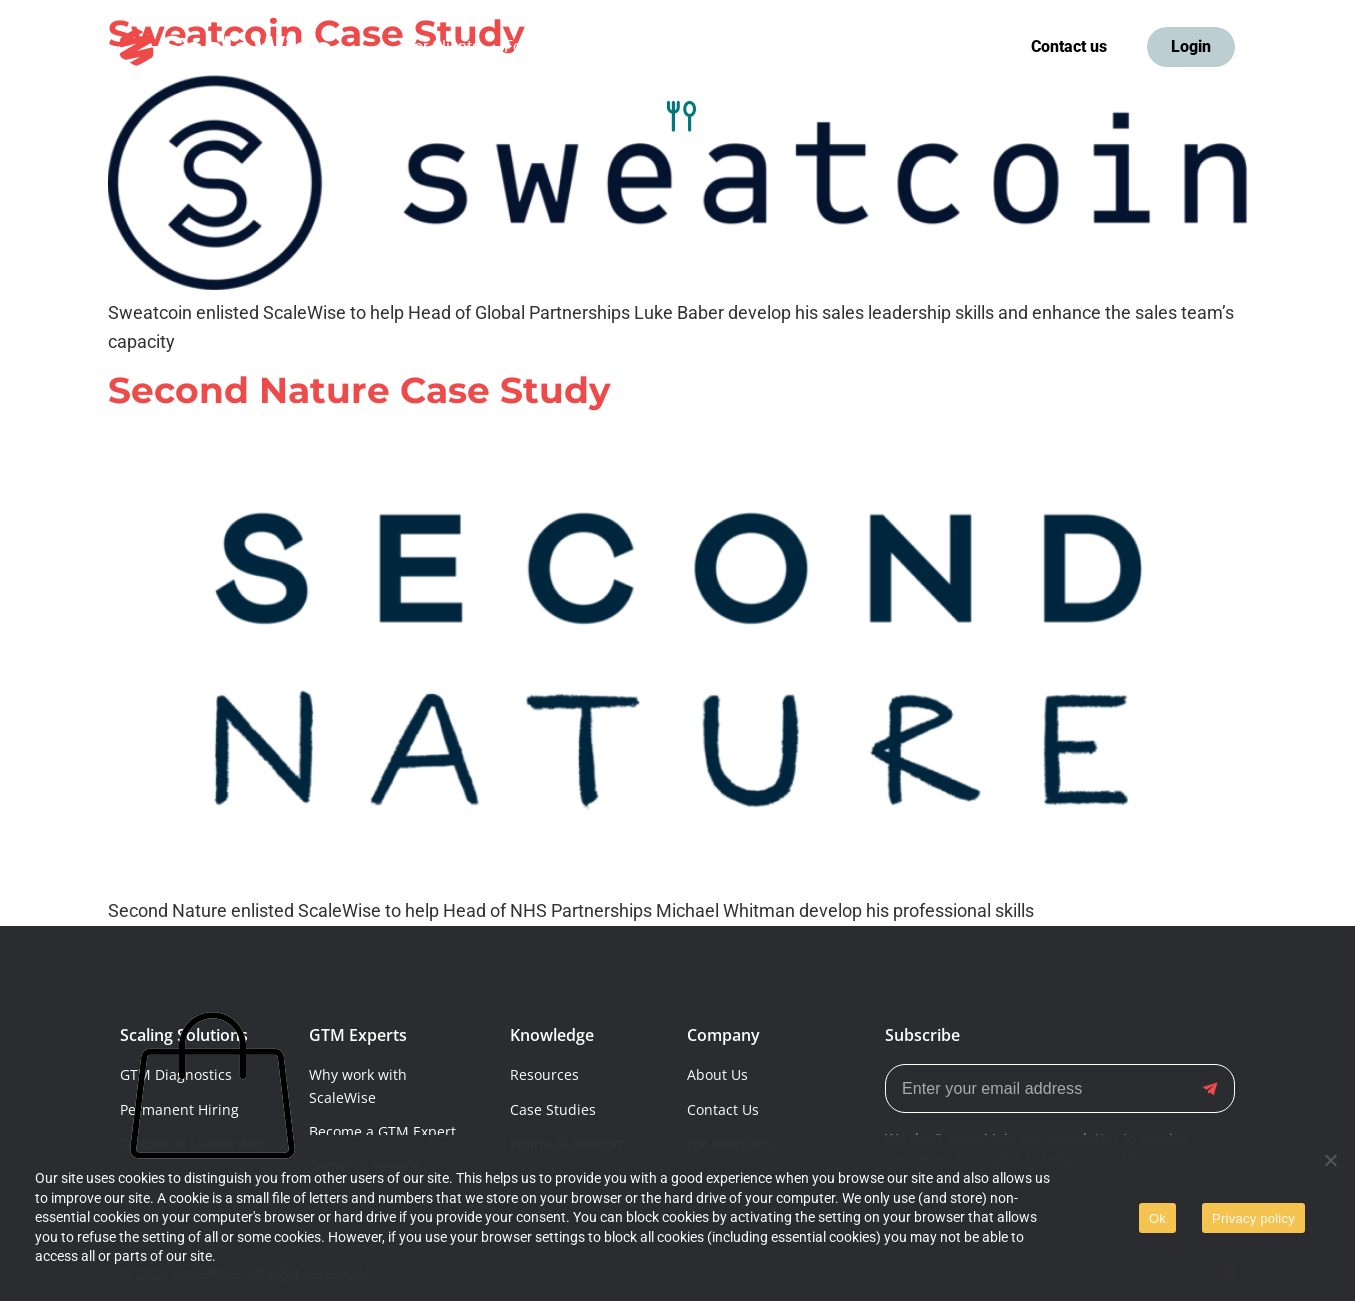  Describe the element at coordinates (212, 1094) in the screenshot. I see `access shopping bag or cart` at that location.